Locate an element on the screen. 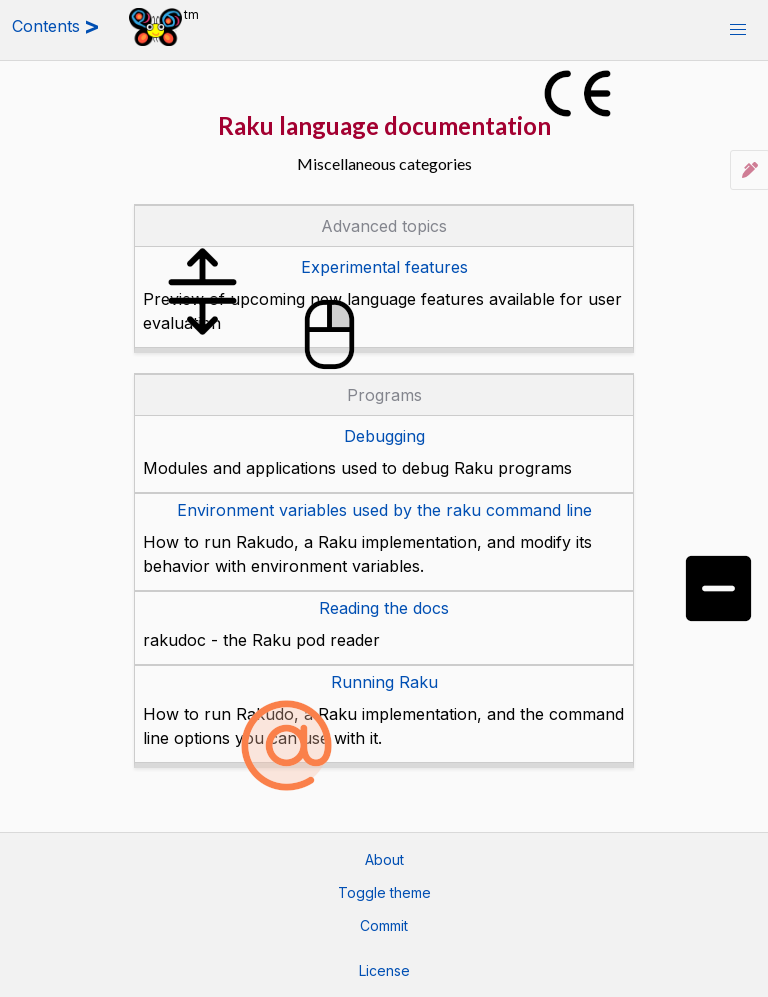 This screenshot has height=997, width=768. collapse or minimize a section is located at coordinates (718, 588).